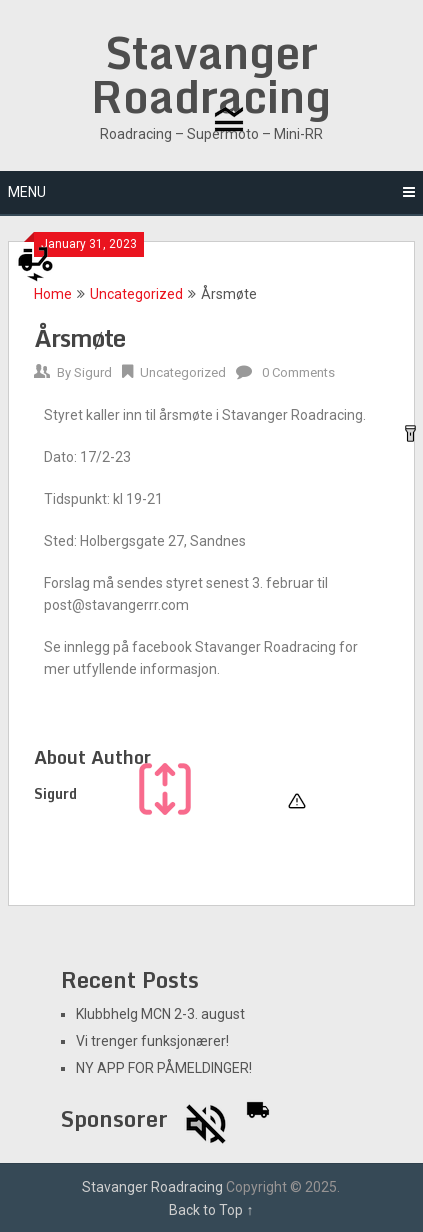 The width and height of the screenshot is (423, 1232). What do you see at coordinates (229, 119) in the screenshot?
I see `toggle map legend visibility` at bounding box center [229, 119].